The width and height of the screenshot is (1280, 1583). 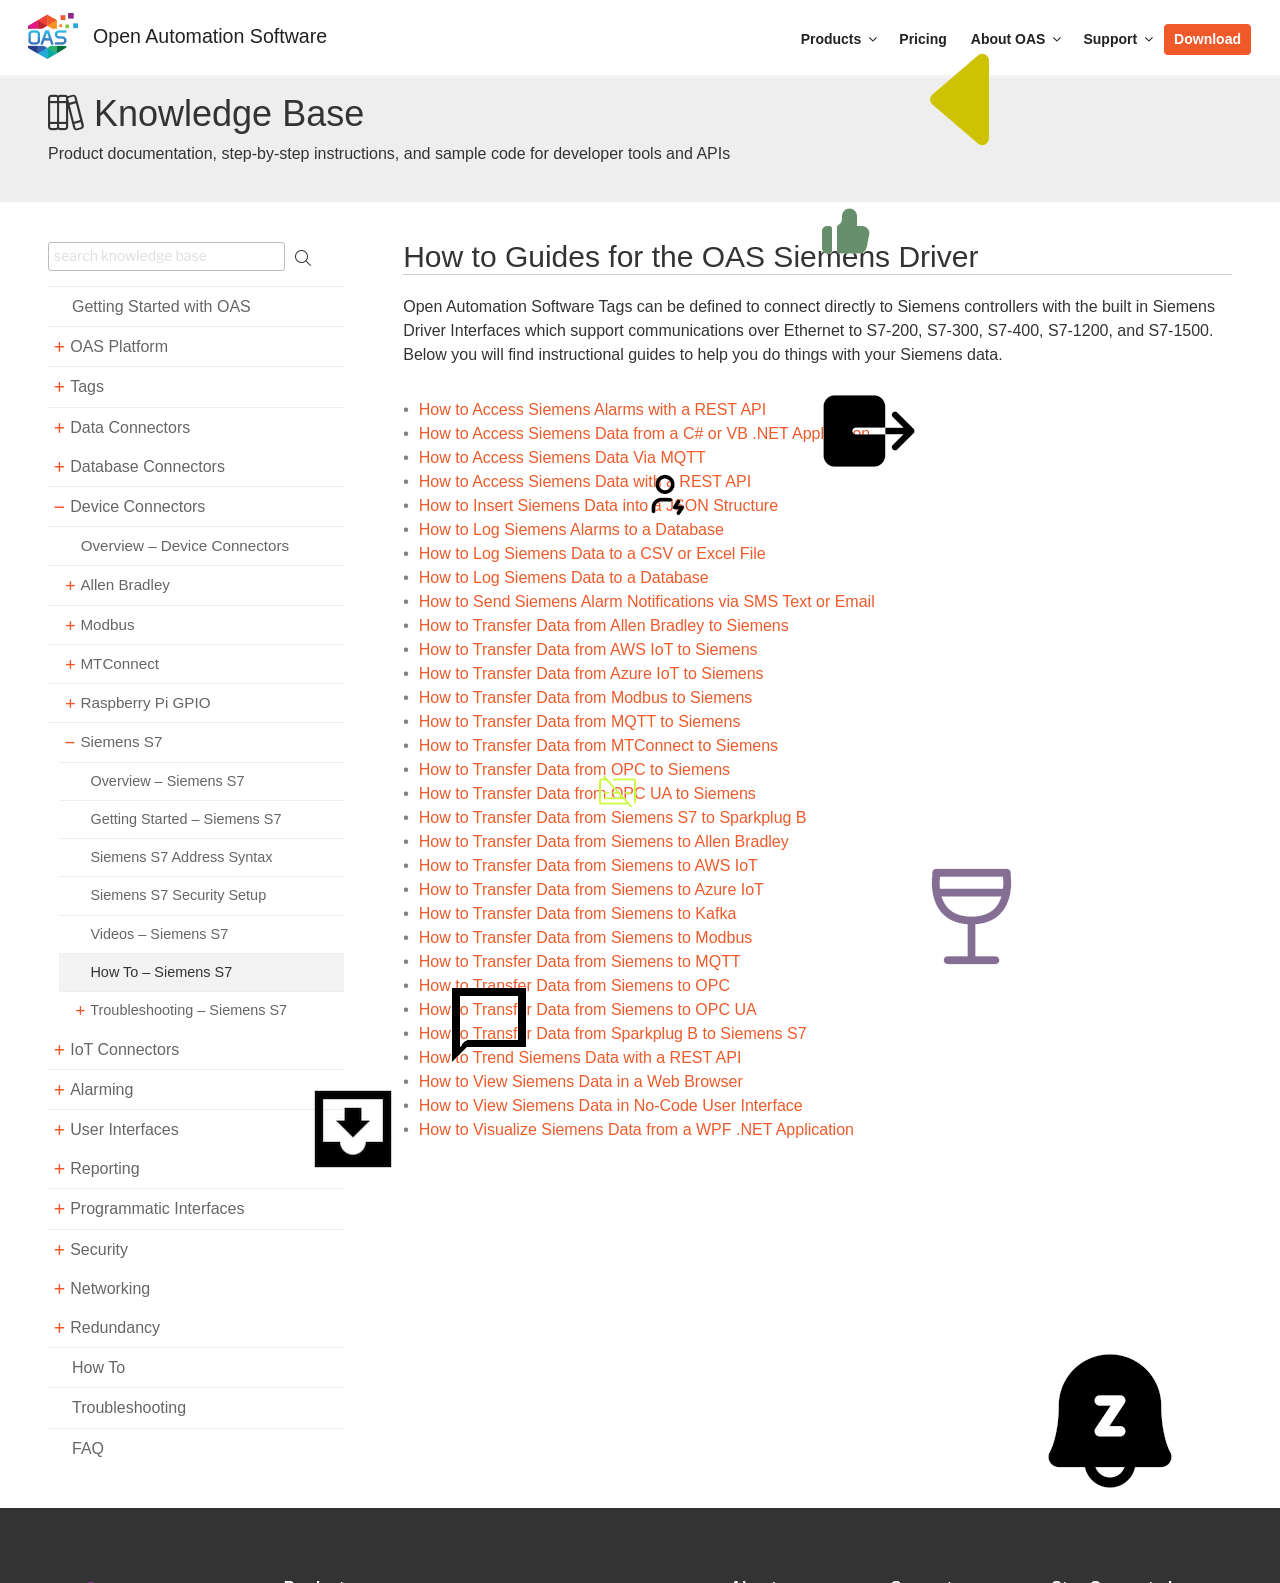 I want to click on go back to the previous screen, so click(x=959, y=99).